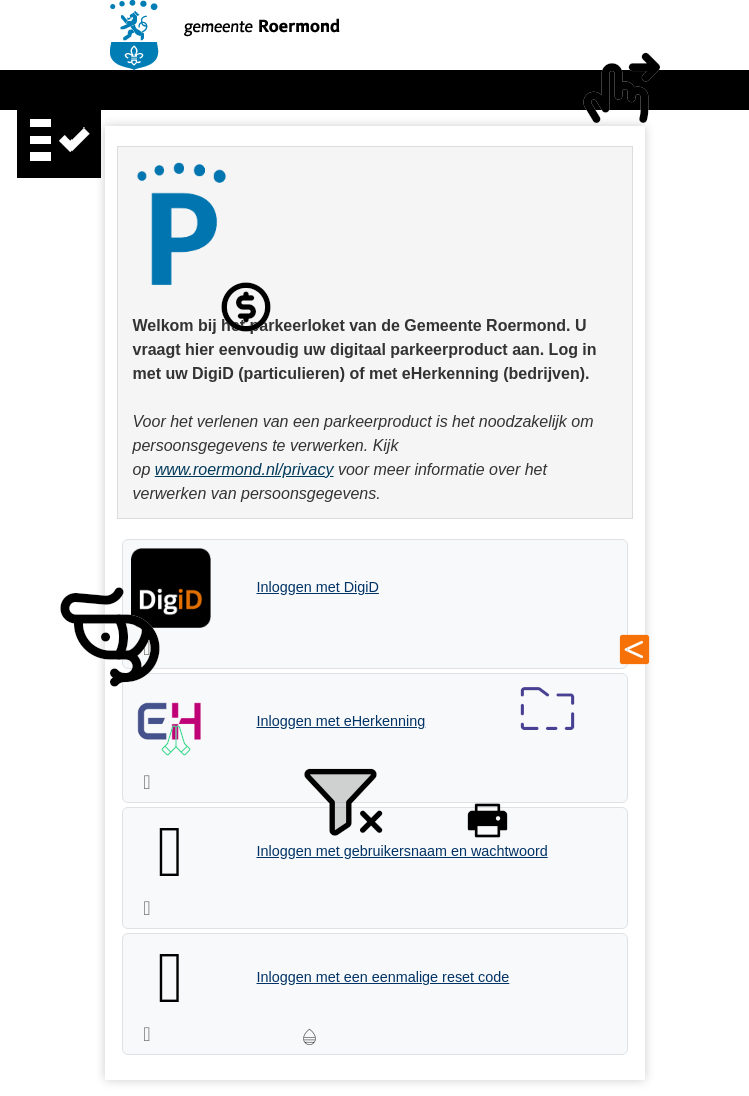 The image size is (749, 1096). Describe the element at coordinates (634, 649) in the screenshot. I see `navigate to previous item or page` at that location.